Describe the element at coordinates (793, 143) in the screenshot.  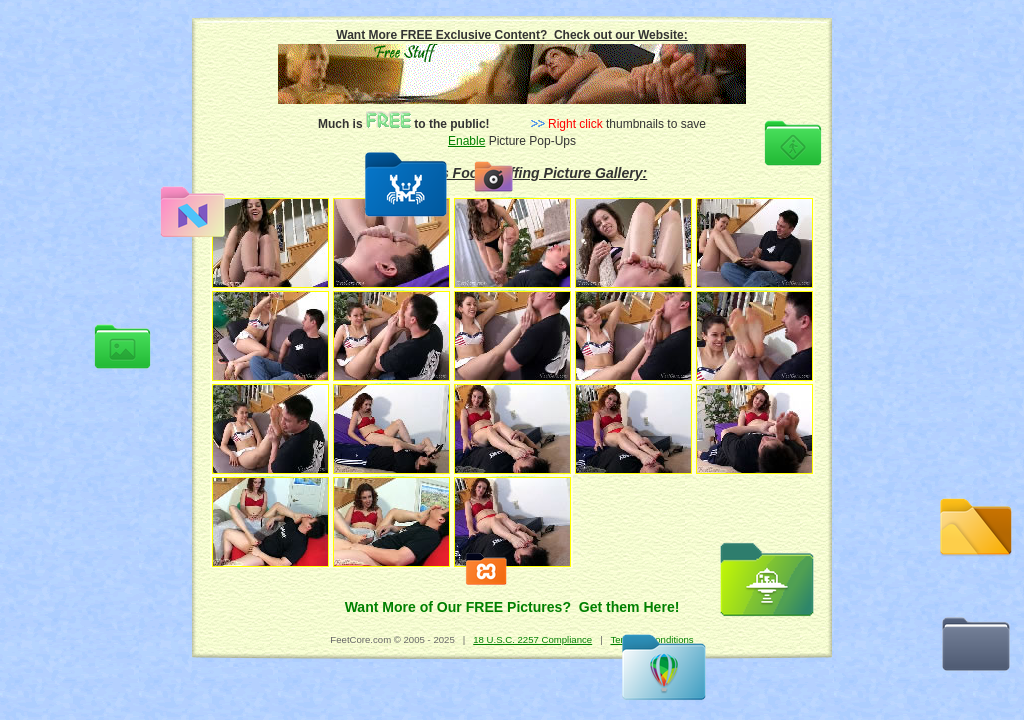
I see `access public or shared folder` at that location.